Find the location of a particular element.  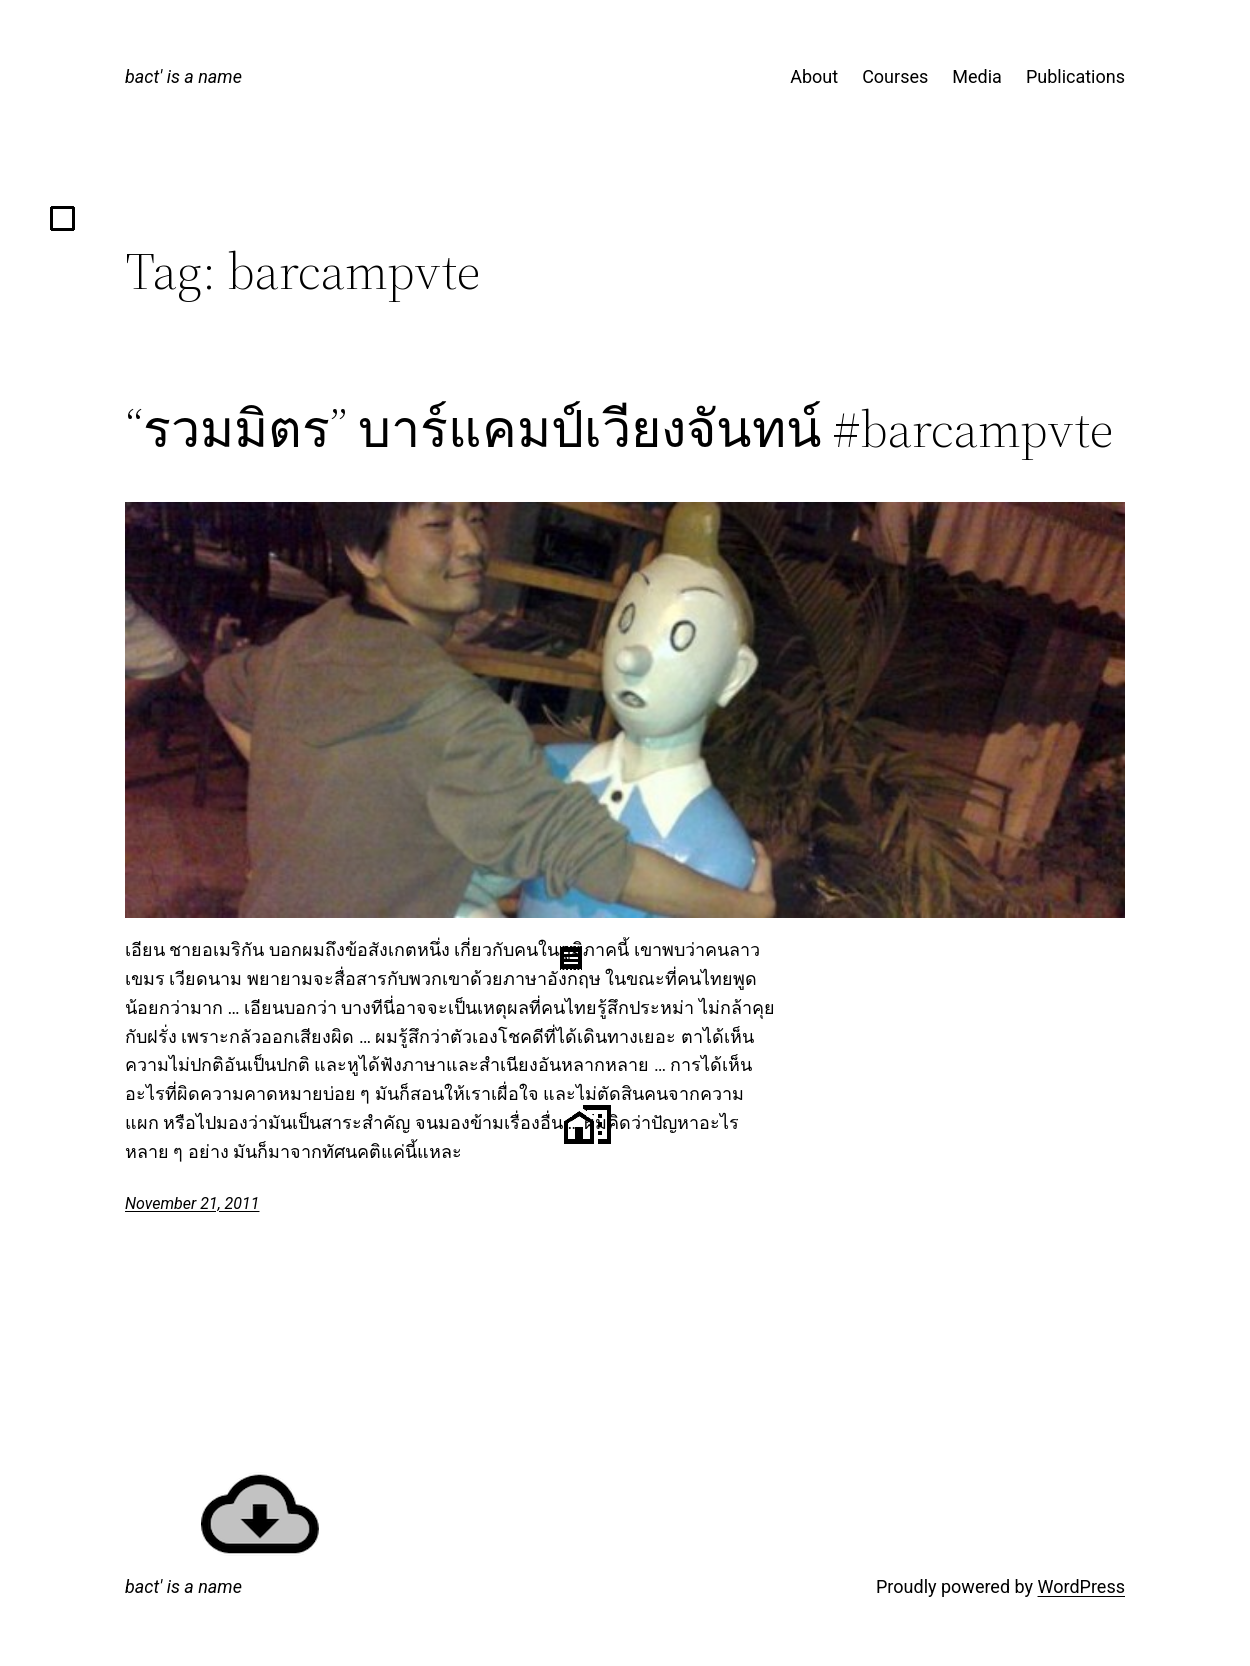

view purchase receipt or transaction history is located at coordinates (571, 958).